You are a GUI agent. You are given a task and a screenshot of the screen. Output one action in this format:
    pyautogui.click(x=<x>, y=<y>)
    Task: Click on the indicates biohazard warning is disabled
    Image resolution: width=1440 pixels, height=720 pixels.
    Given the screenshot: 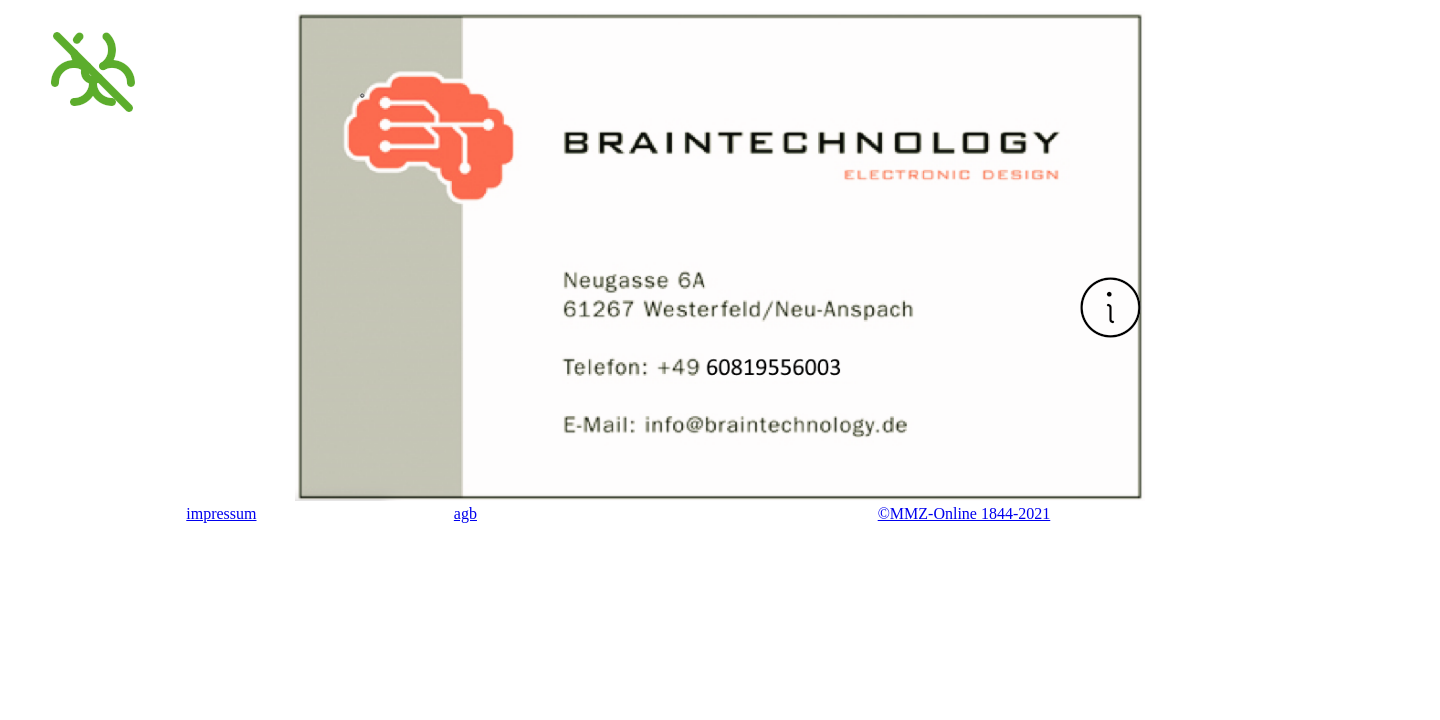 What is the action you would take?
    pyautogui.click(x=93, y=72)
    